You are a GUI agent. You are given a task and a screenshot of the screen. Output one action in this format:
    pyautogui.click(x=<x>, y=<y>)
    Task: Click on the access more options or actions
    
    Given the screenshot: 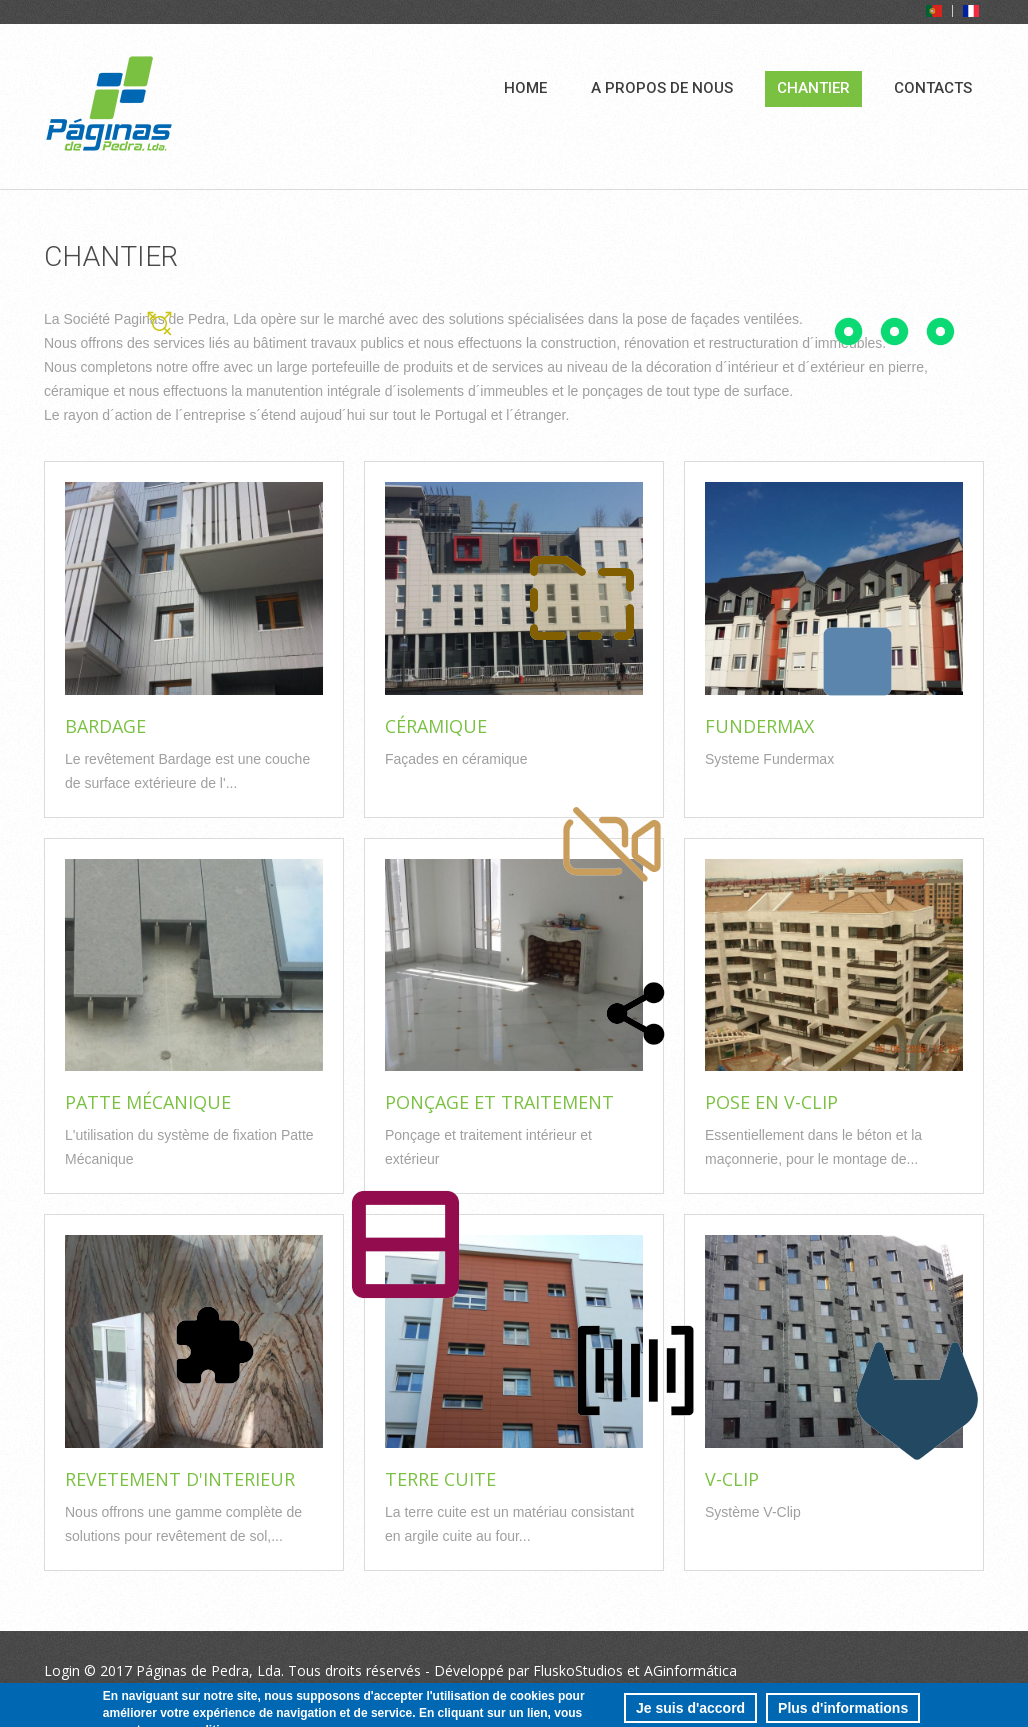 What is the action you would take?
    pyautogui.click(x=894, y=331)
    